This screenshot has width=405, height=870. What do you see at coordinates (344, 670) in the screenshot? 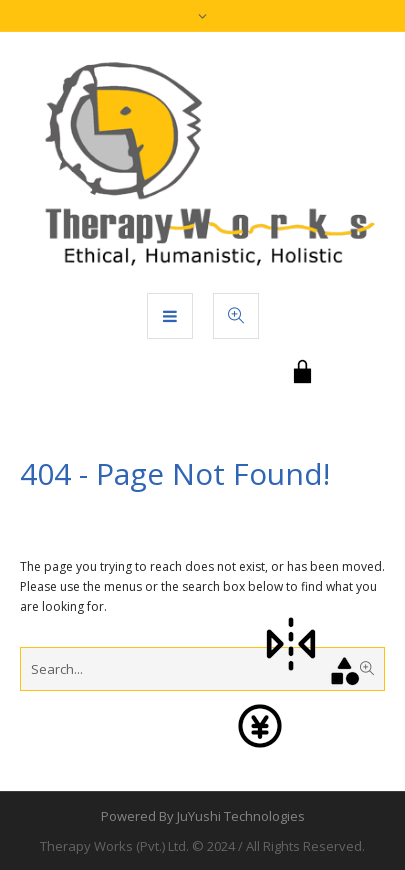
I see `browse or filter by category` at bounding box center [344, 670].